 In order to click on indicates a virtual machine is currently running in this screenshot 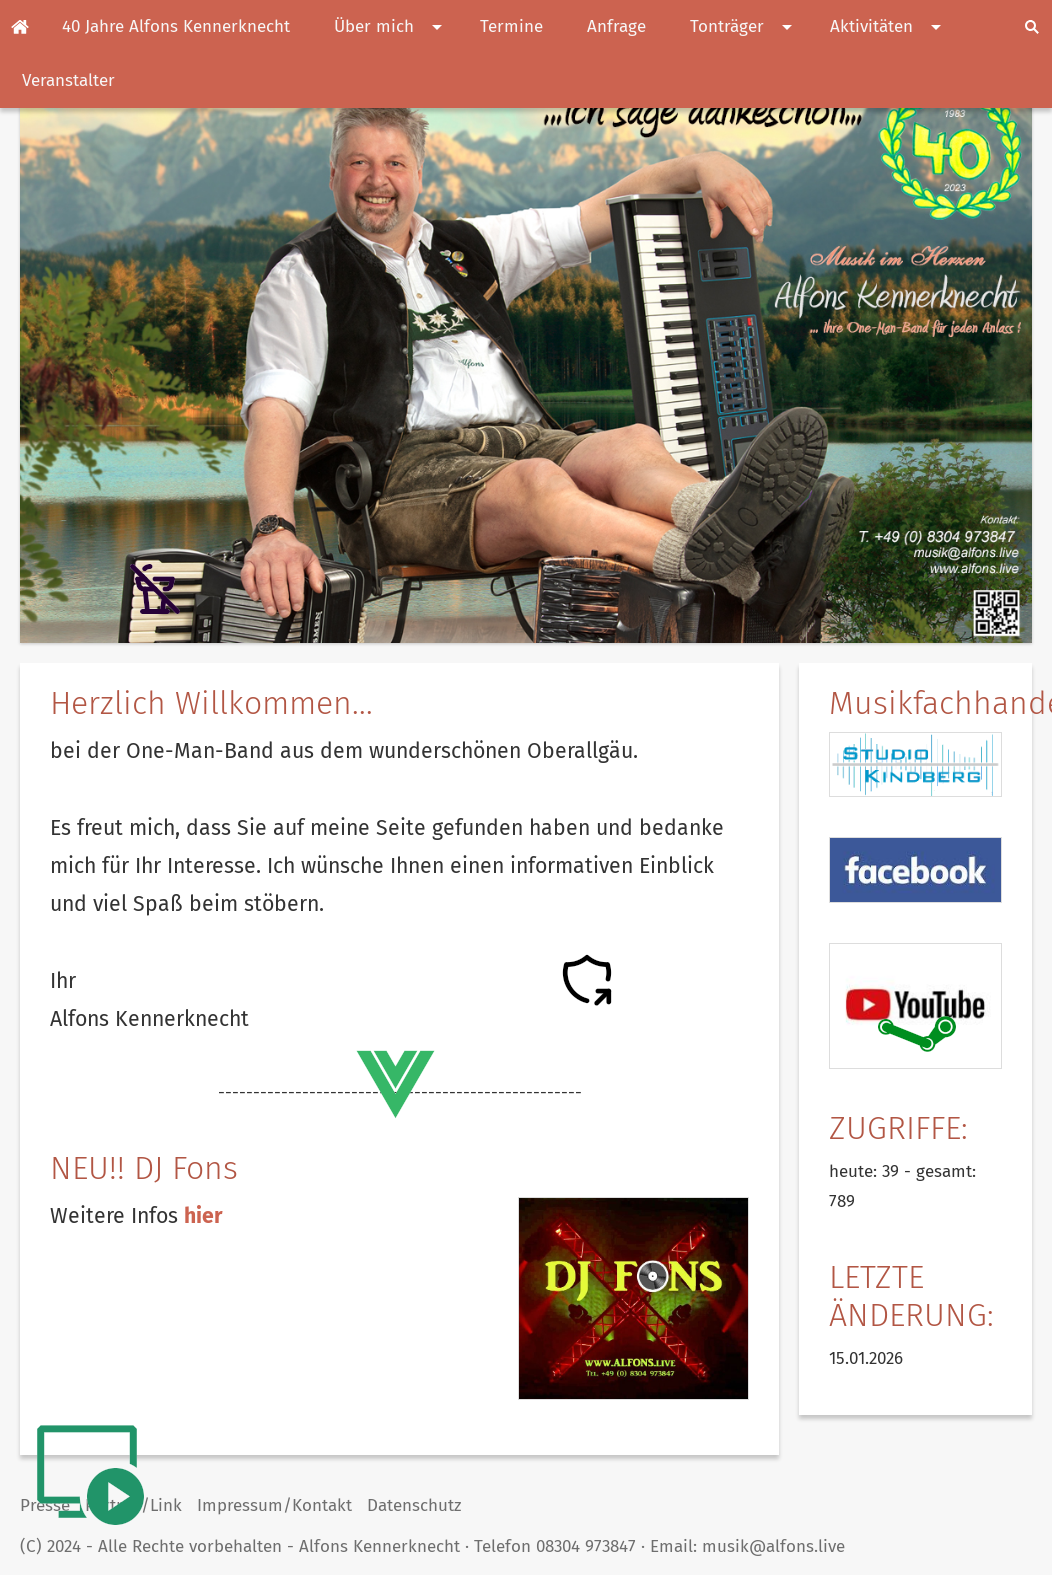, I will do `click(87, 1468)`.